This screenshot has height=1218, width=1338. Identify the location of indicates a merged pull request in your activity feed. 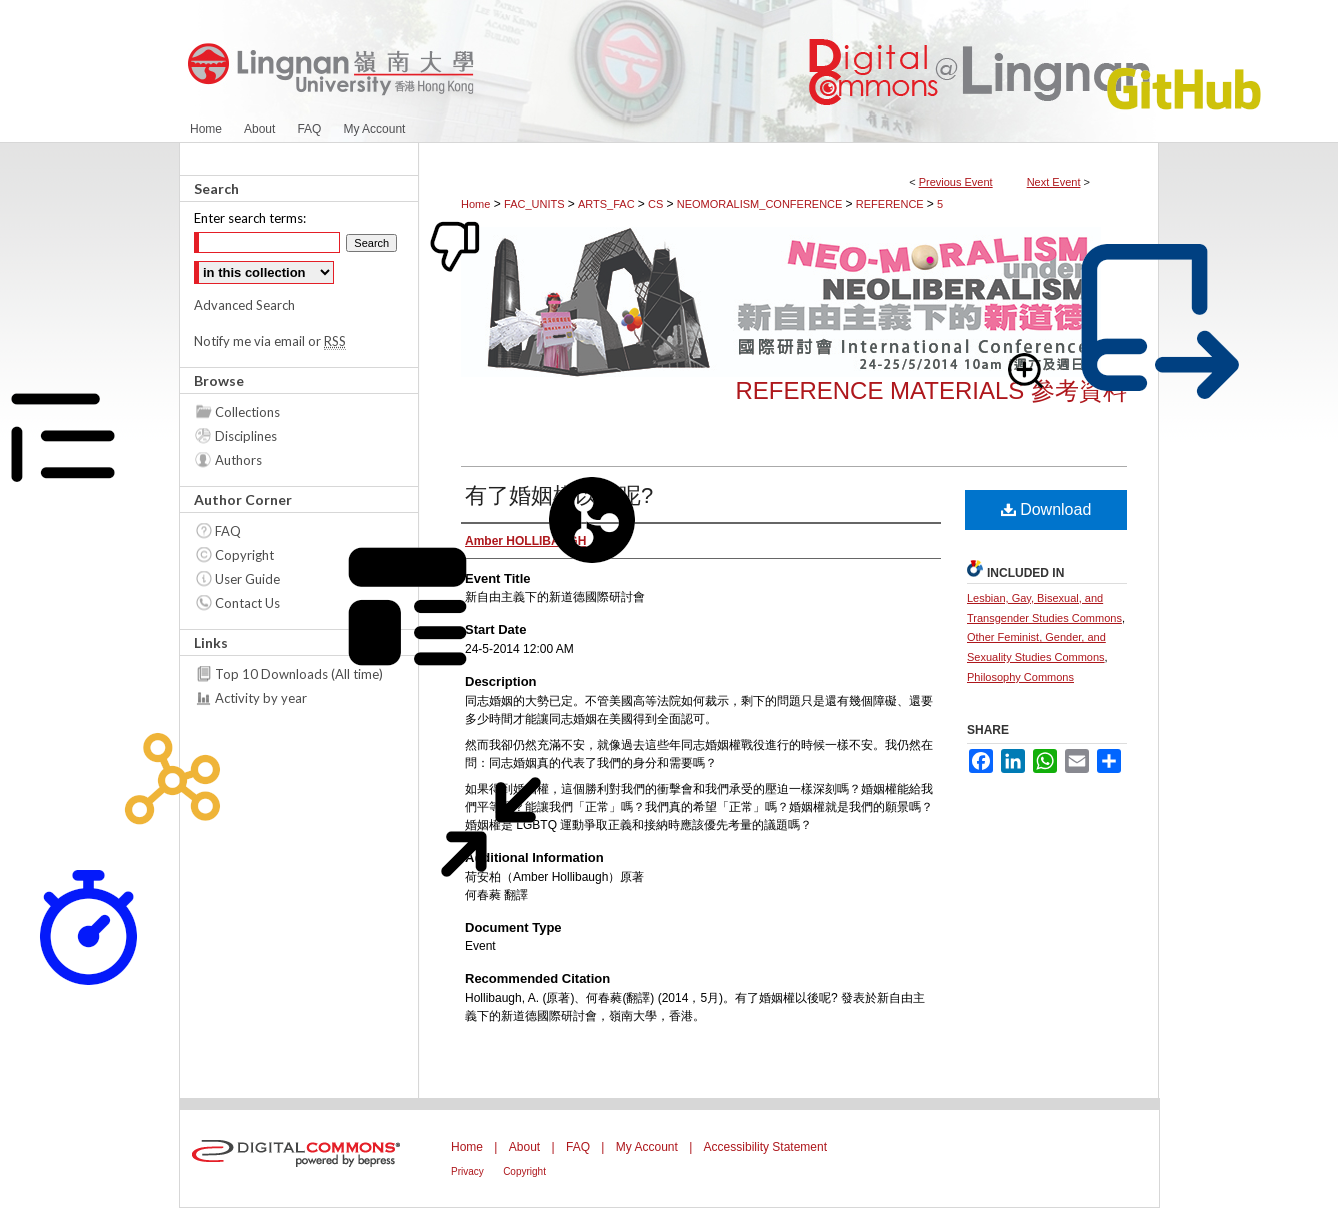
(592, 520).